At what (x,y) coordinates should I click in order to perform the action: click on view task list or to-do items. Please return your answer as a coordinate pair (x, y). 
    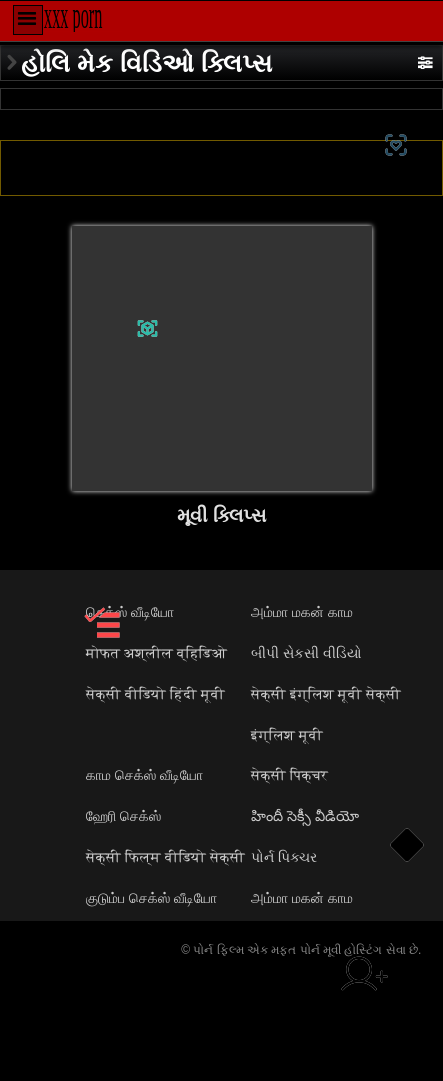
    Looking at the image, I should click on (102, 625).